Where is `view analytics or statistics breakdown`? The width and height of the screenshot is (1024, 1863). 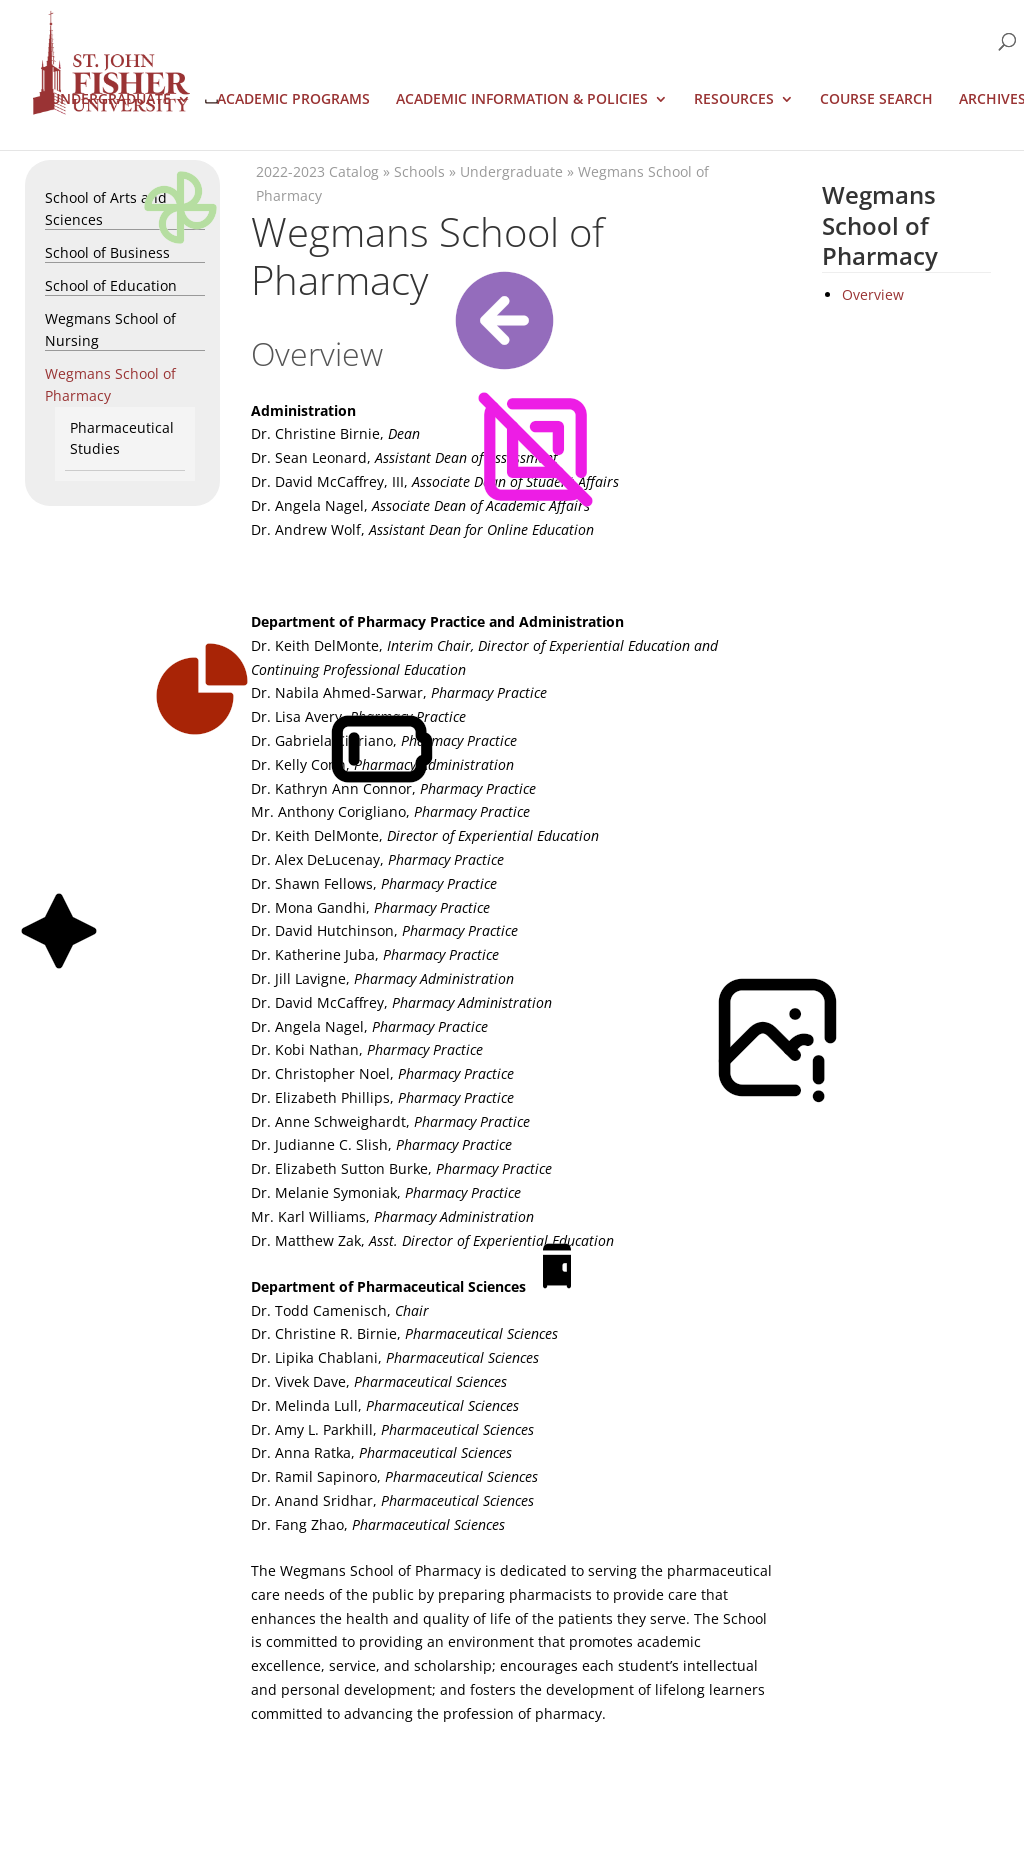
view analytics or statistics breakdown is located at coordinates (202, 689).